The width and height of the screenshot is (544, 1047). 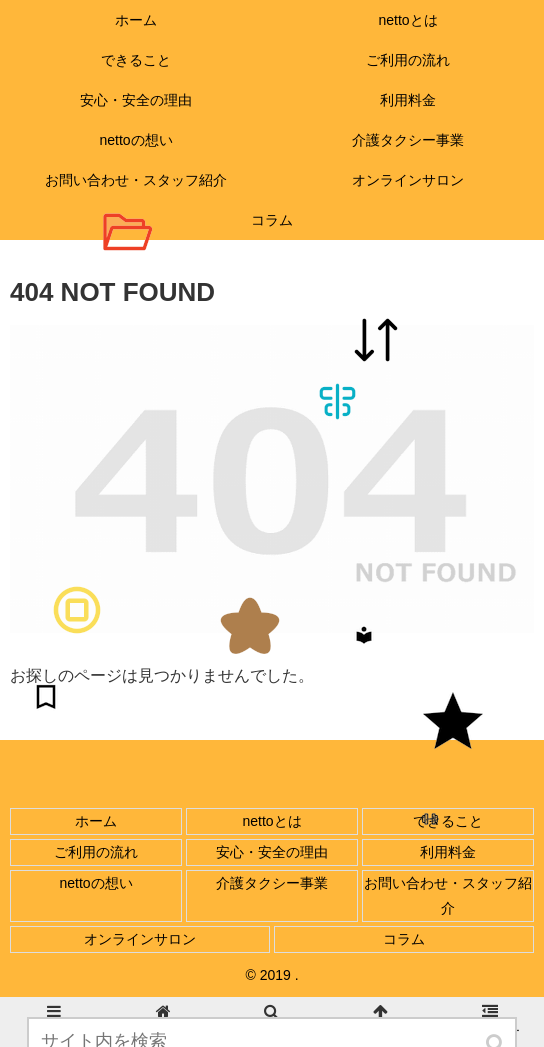 What do you see at coordinates (364, 635) in the screenshot?
I see `find nearby libraries` at bounding box center [364, 635].